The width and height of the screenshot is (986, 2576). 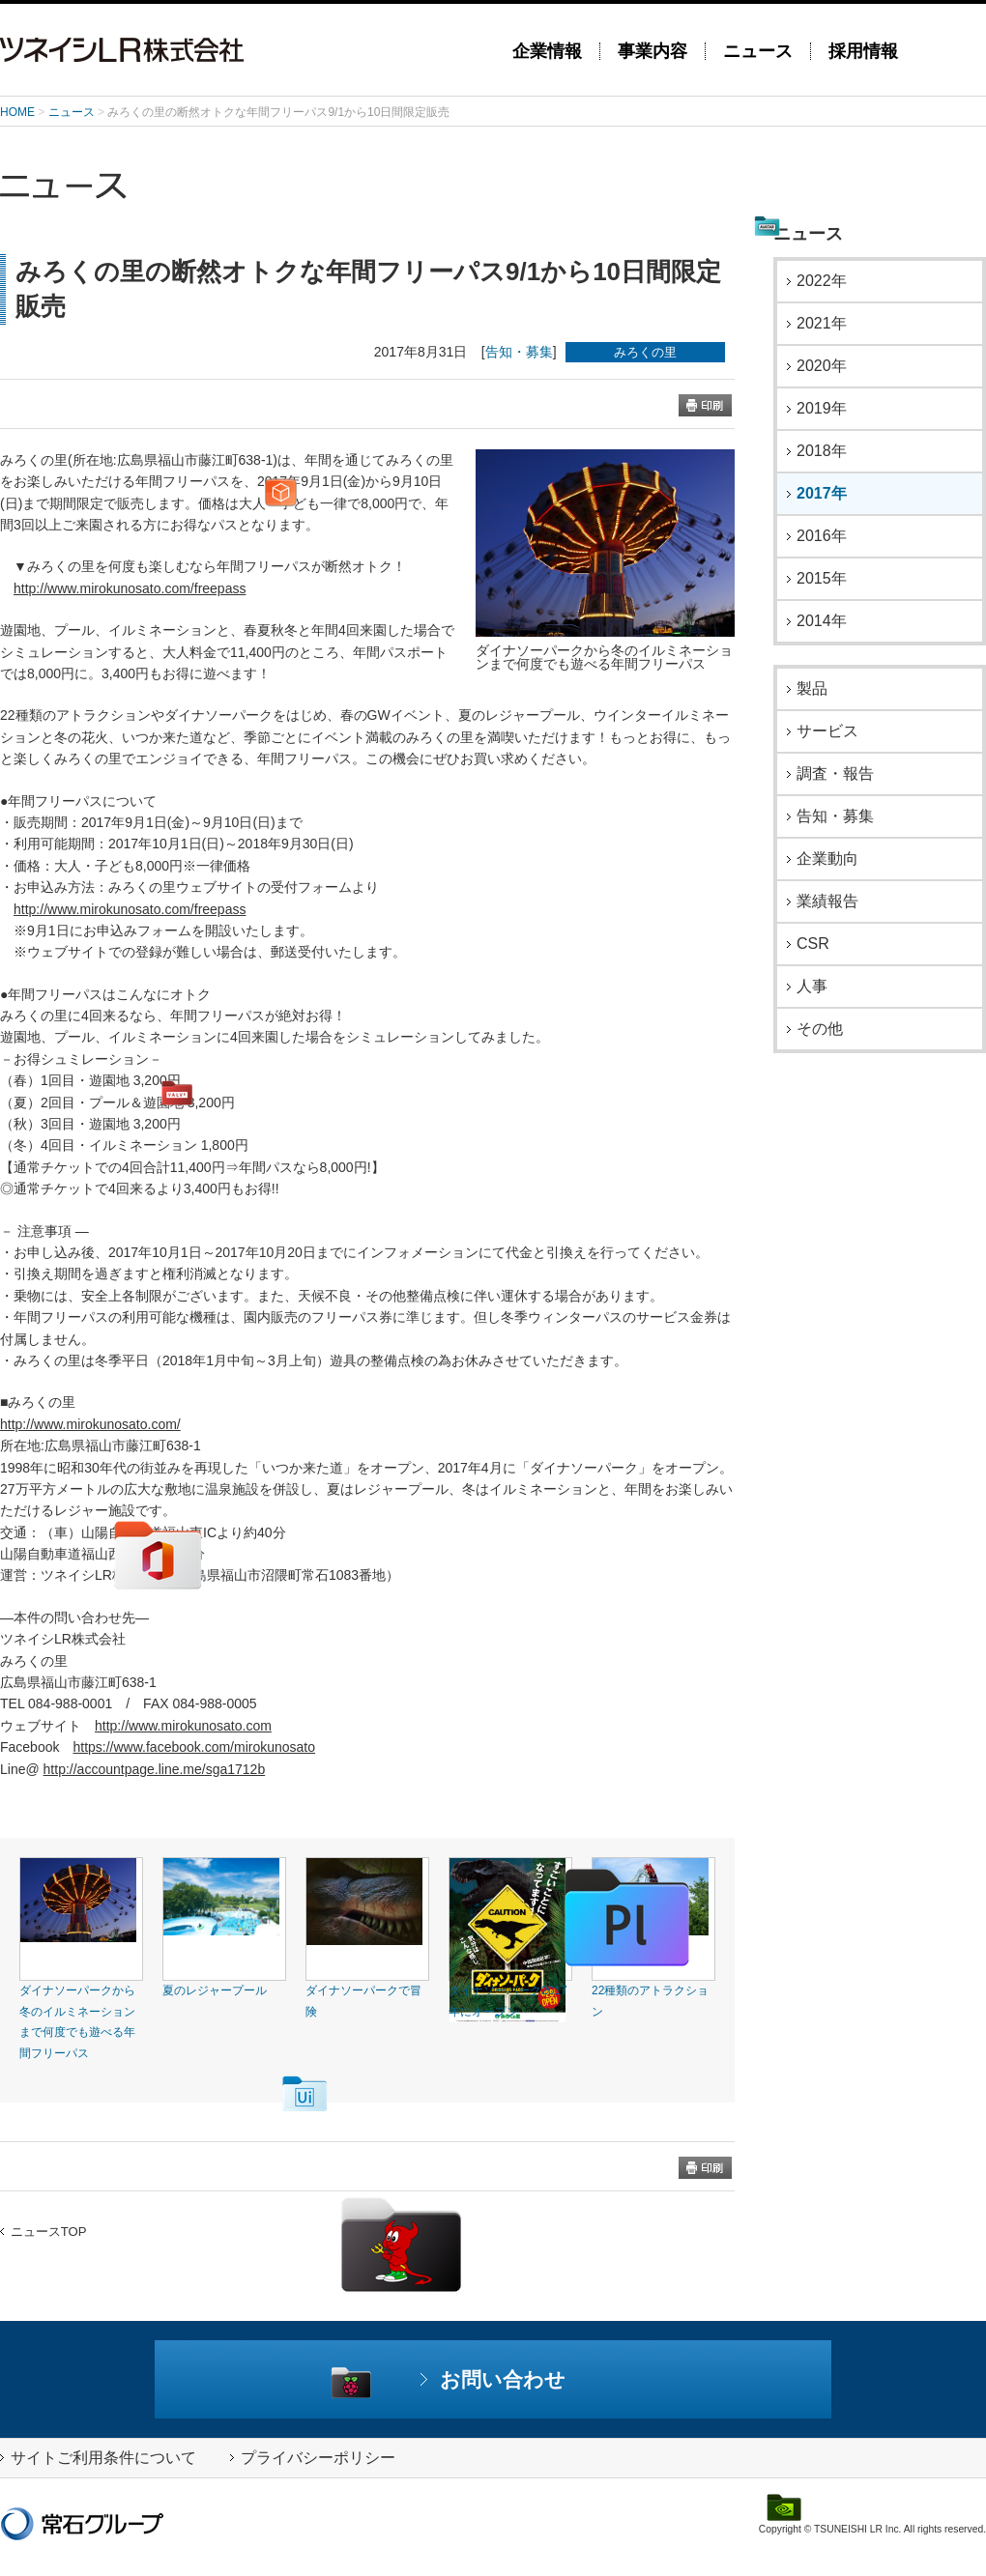 I want to click on folder containing Raspberry Pi project files, so click(x=351, y=2384).